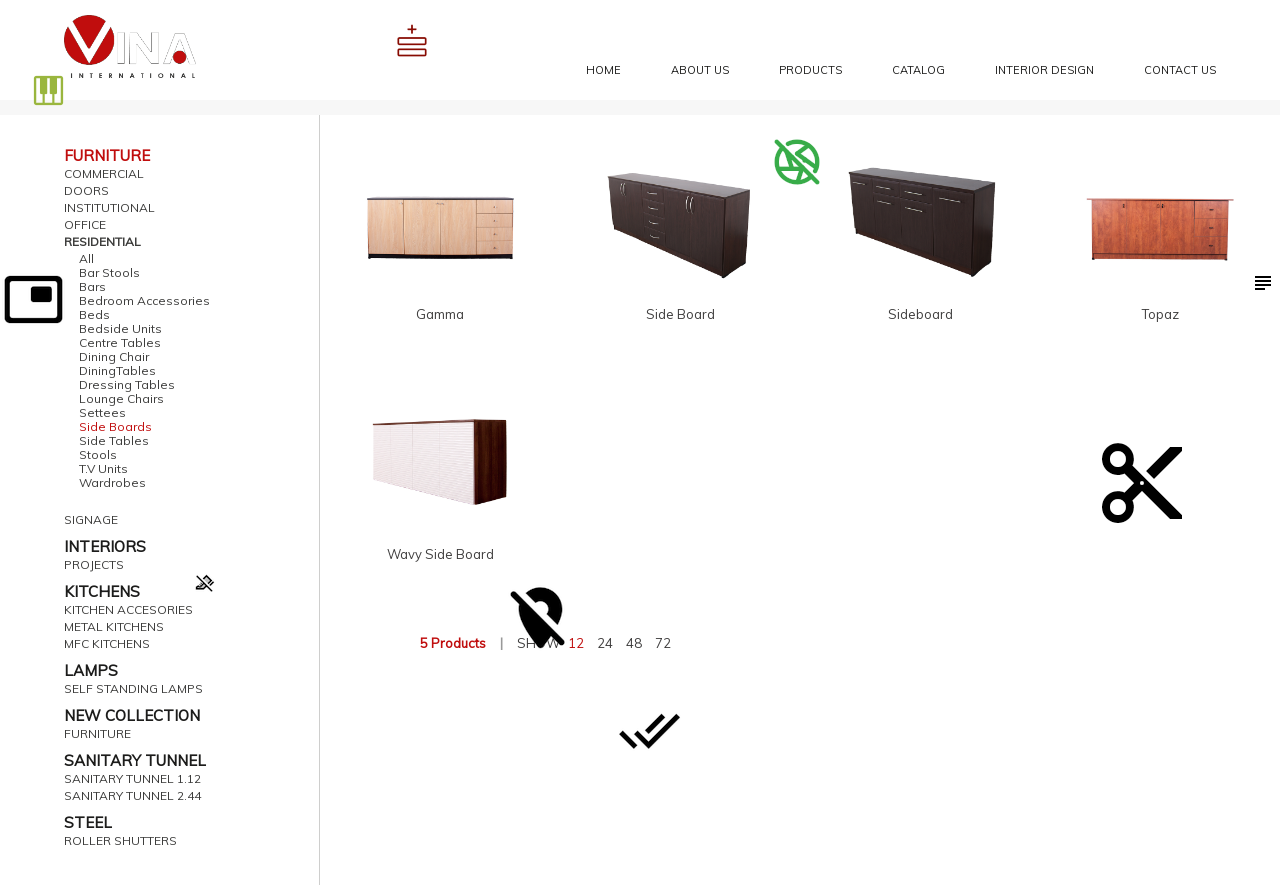 The height and width of the screenshot is (885, 1280). I want to click on view document or text content, so click(1263, 283).